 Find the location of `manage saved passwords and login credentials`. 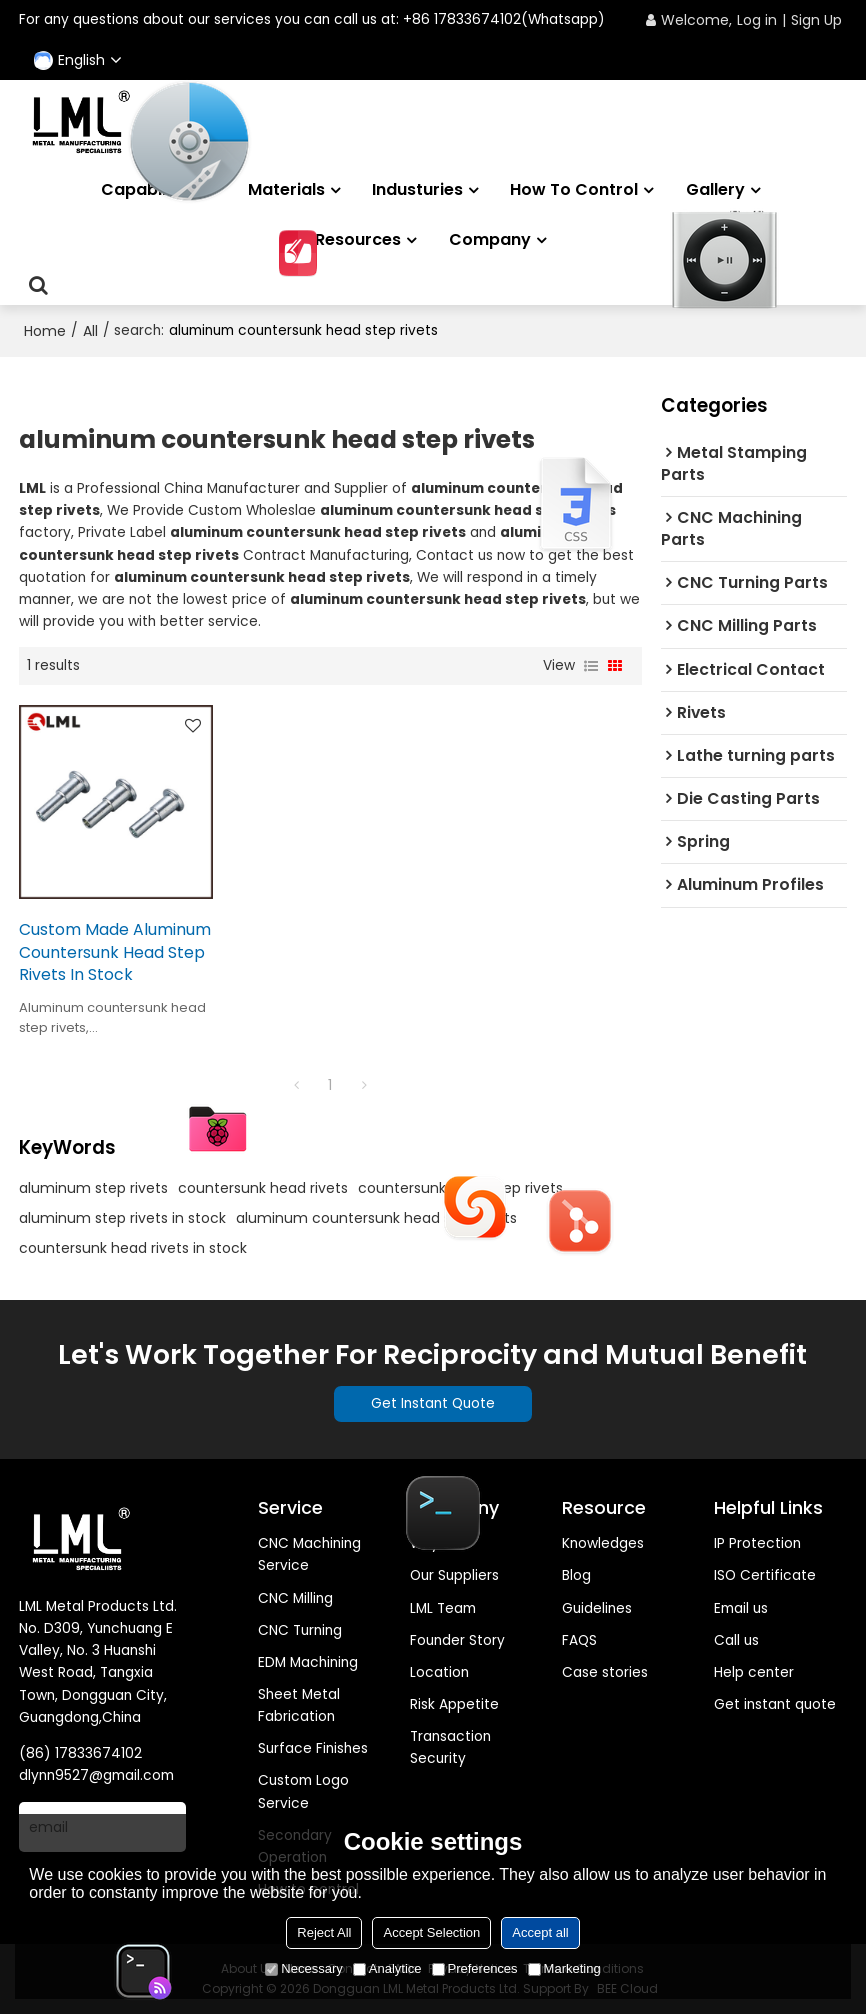

manage saved passwords and login credentials is located at coordinates (74, 73).